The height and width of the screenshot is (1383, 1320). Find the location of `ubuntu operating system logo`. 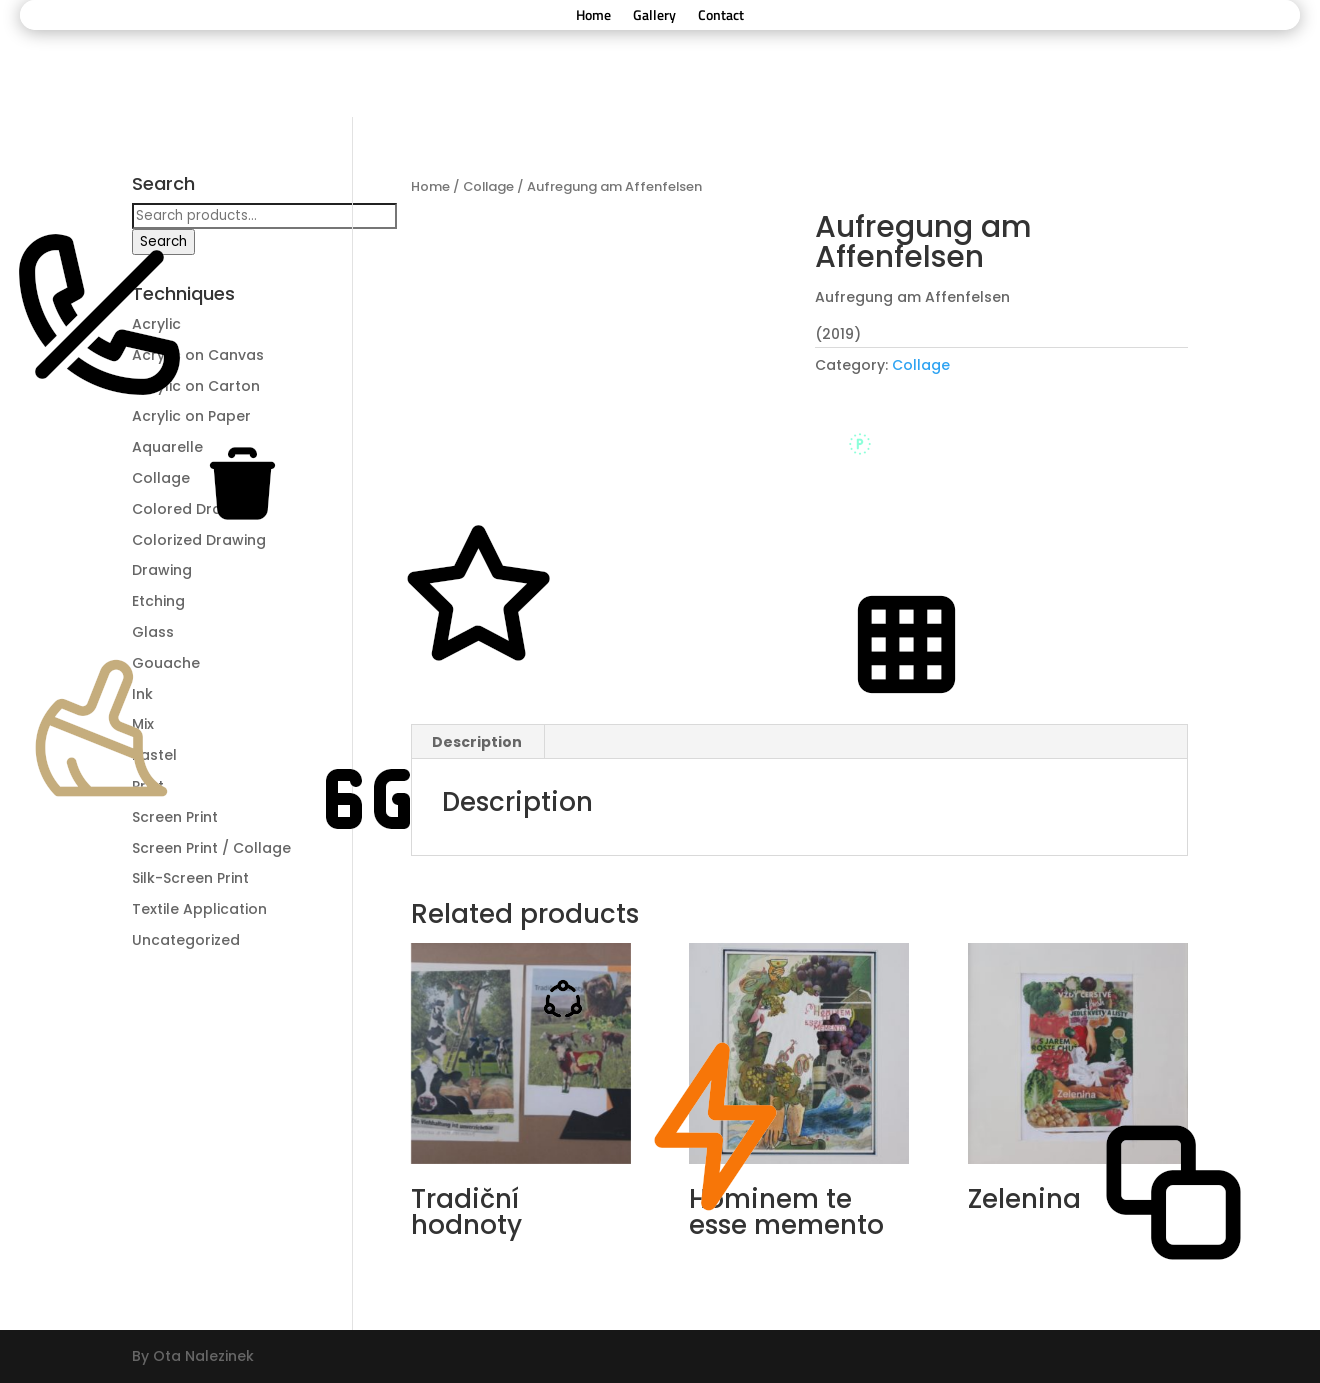

ubuntu operating system logo is located at coordinates (563, 999).